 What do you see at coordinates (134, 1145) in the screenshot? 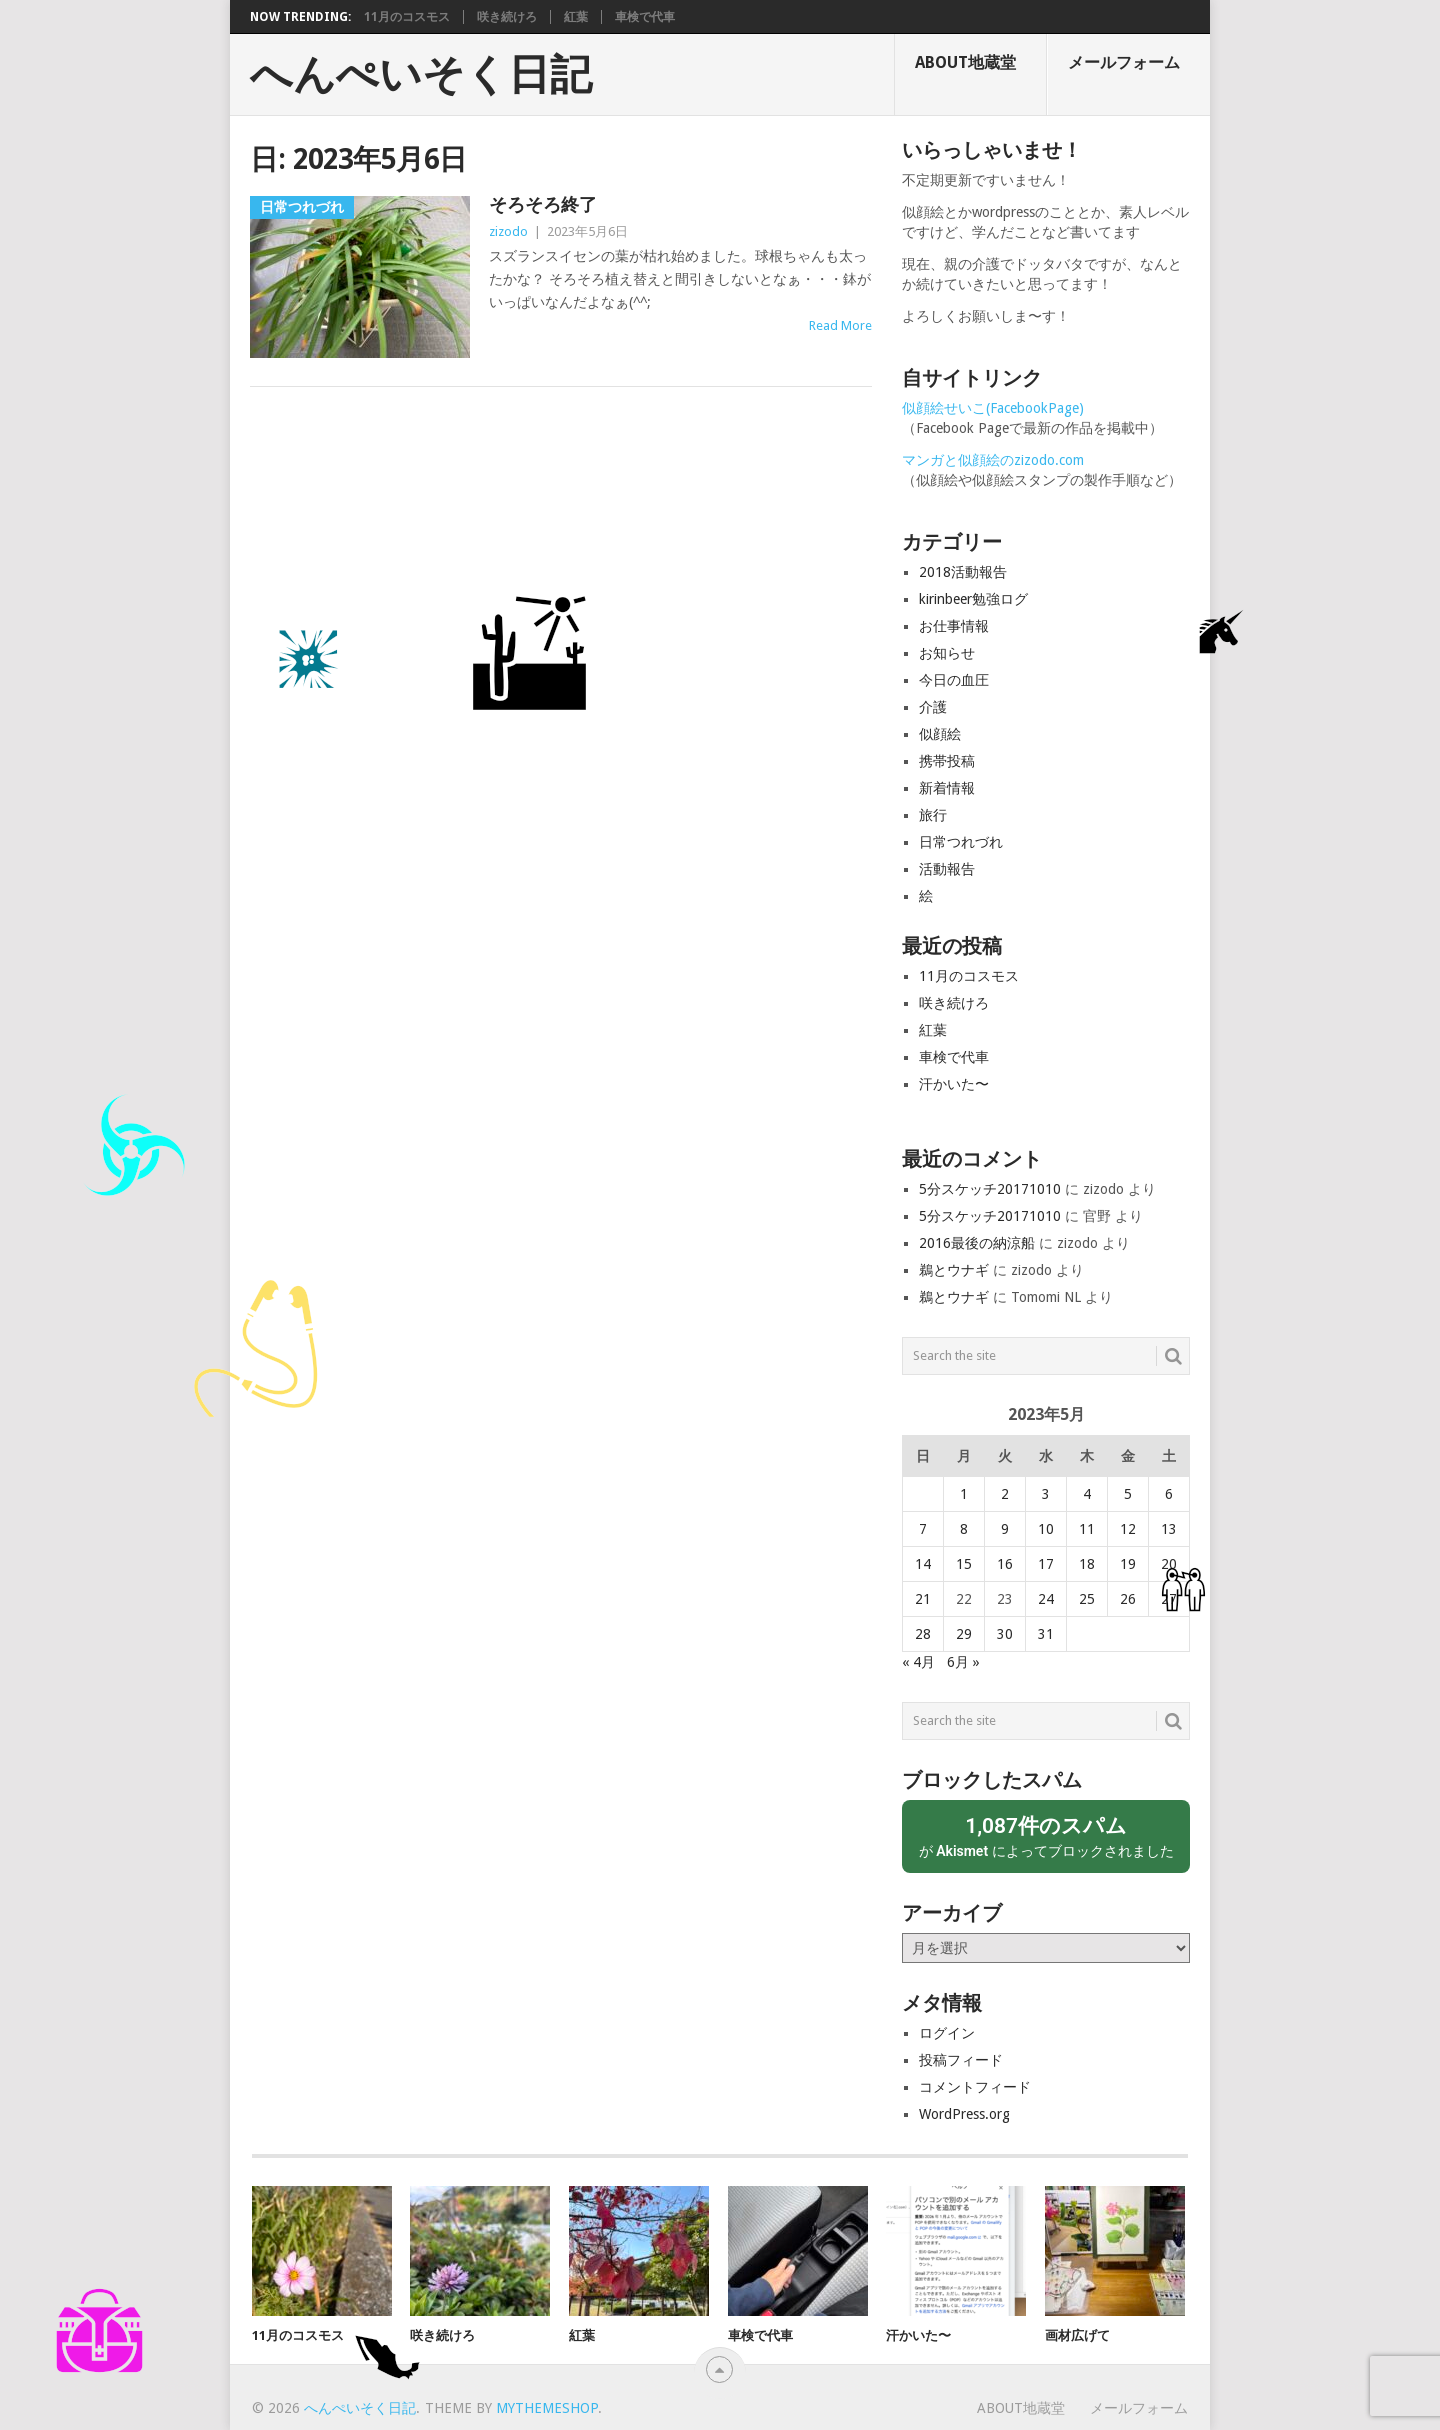
I see `activate health regeneration ability` at bounding box center [134, 1145].